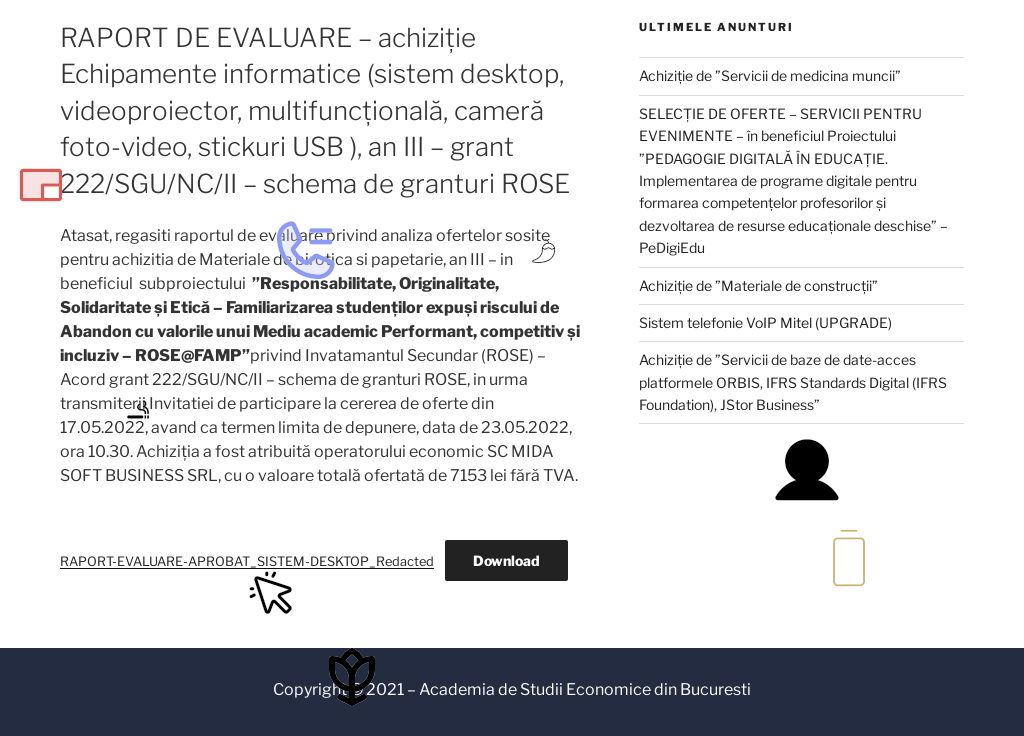  I want to click on indicates a designated smoking area, so click(138, 411).